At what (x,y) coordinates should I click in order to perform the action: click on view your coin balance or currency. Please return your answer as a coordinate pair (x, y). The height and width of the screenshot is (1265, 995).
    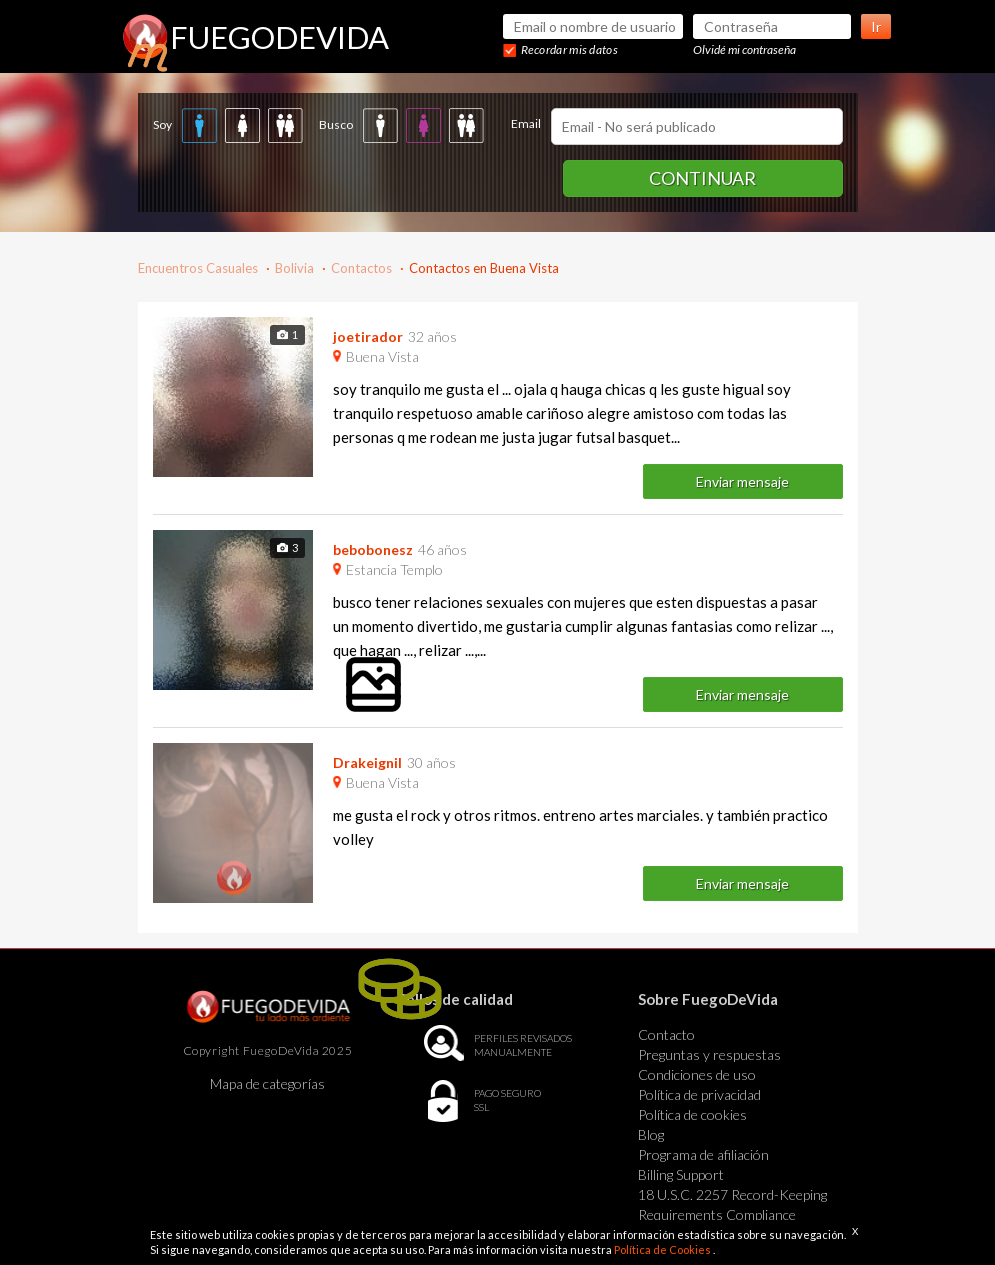
    Looking at the image, I should click on (400, 989).